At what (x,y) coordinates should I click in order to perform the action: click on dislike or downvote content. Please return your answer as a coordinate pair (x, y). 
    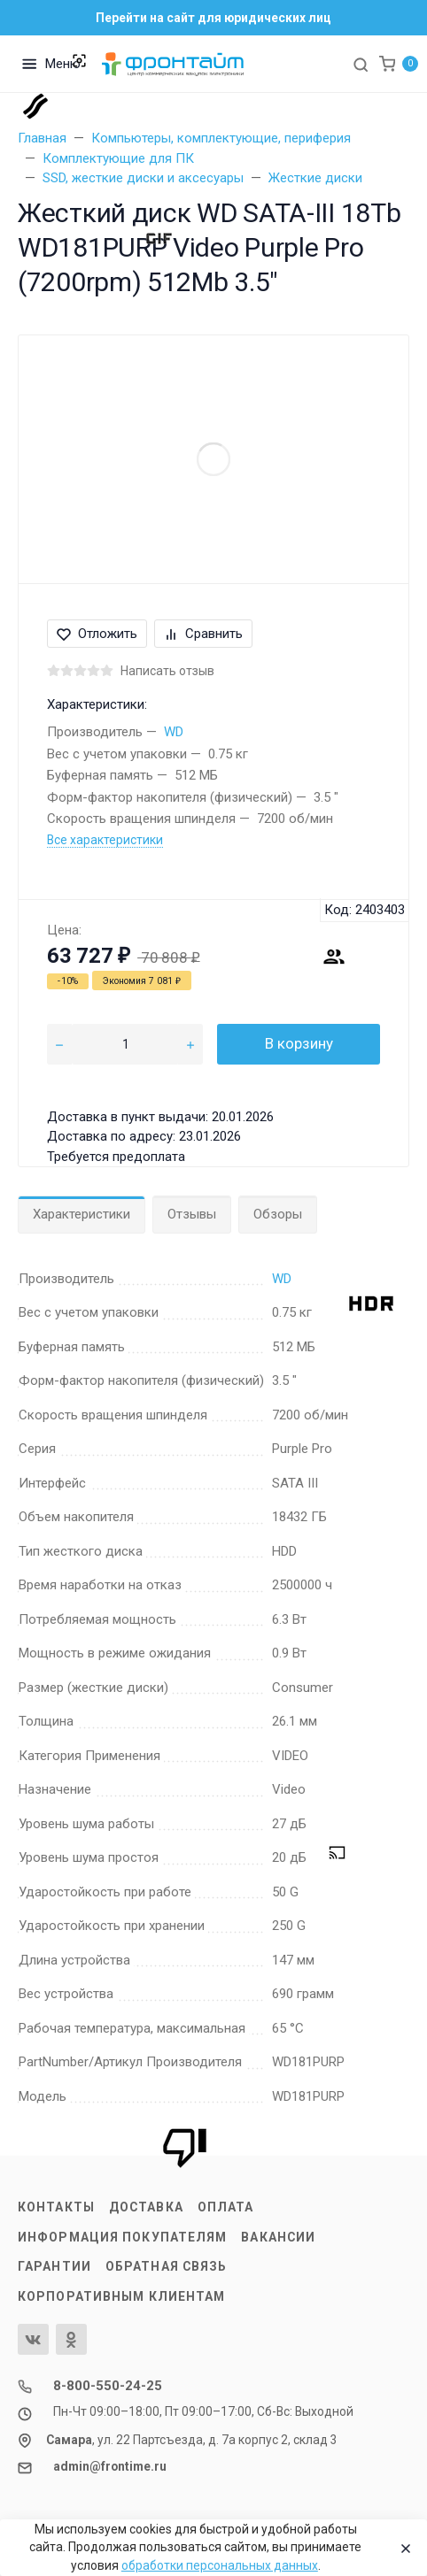
    Looking at the image, I should click on (184, 2146).